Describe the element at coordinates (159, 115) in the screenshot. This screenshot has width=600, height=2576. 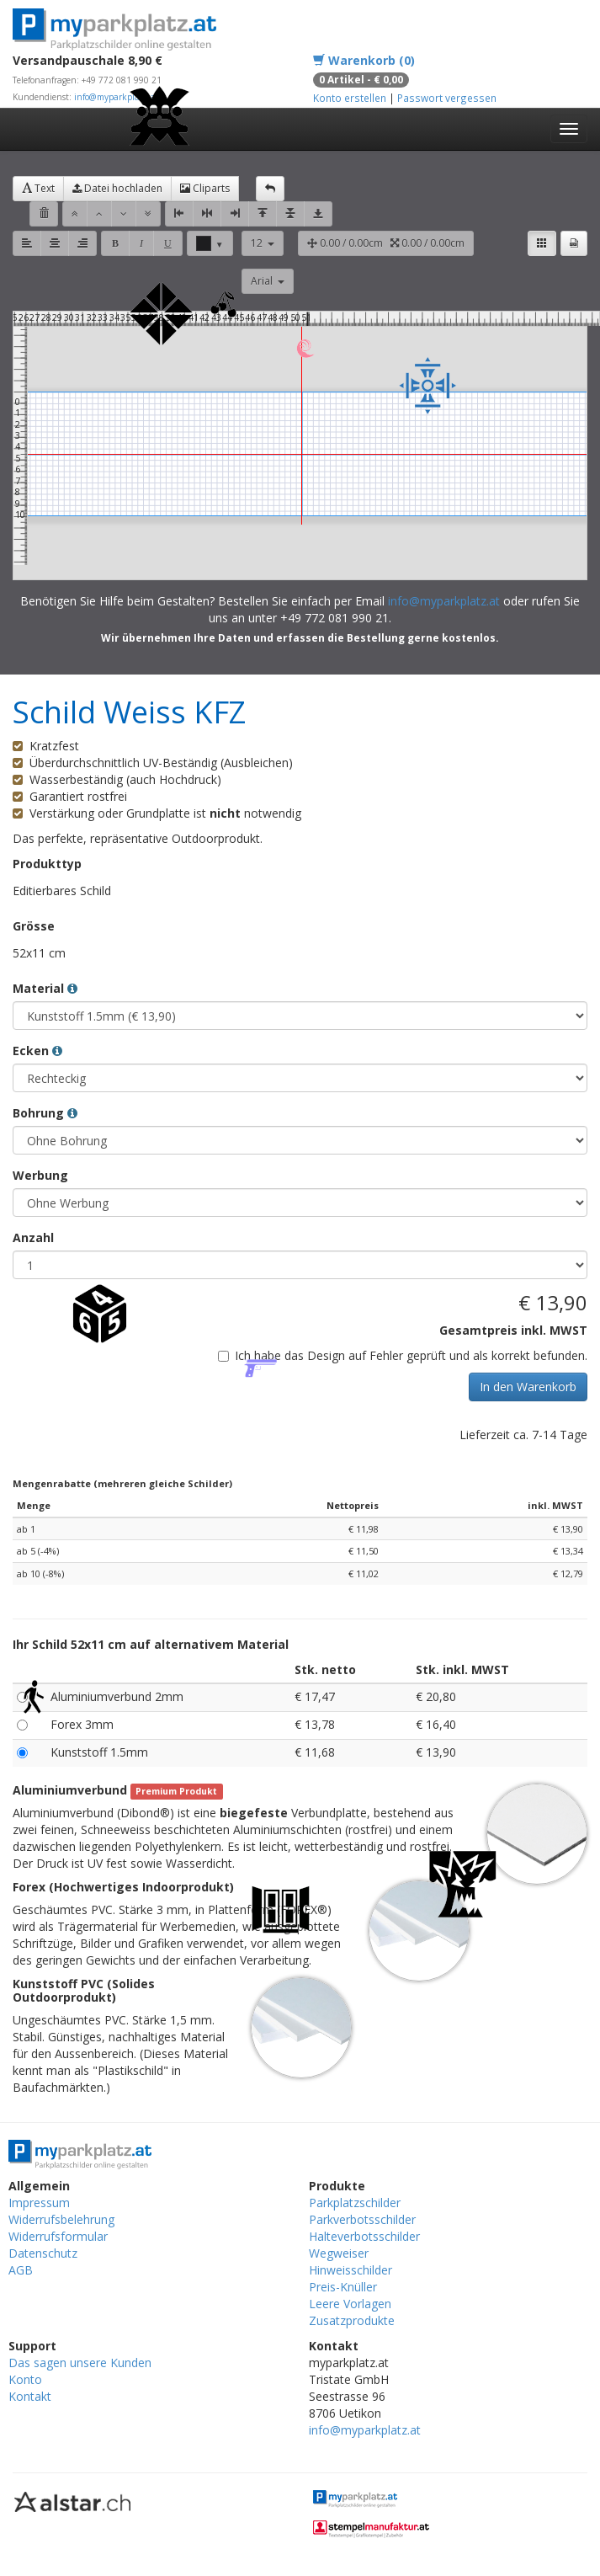
I see `decorative tribal or aztec-style game badge` at that location.